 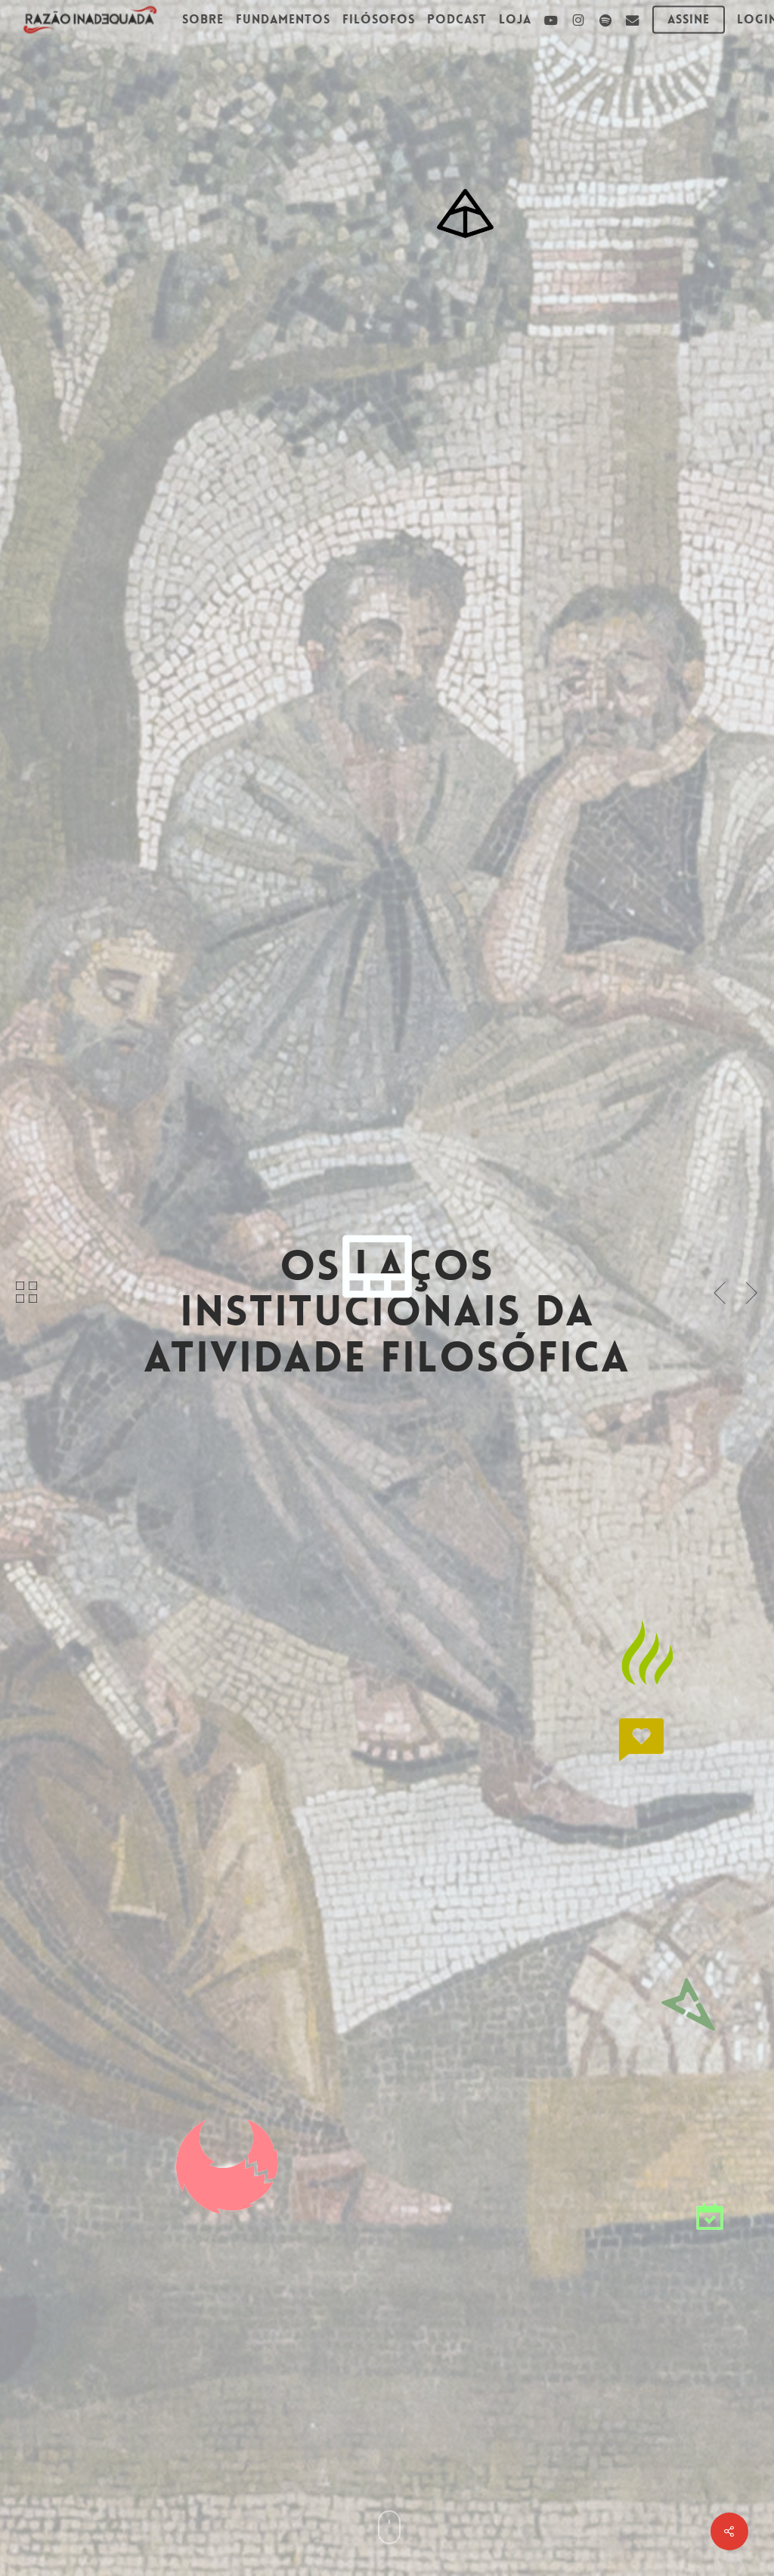 I want to click on pydantic library or framework branding, so click(x=465, y=213).